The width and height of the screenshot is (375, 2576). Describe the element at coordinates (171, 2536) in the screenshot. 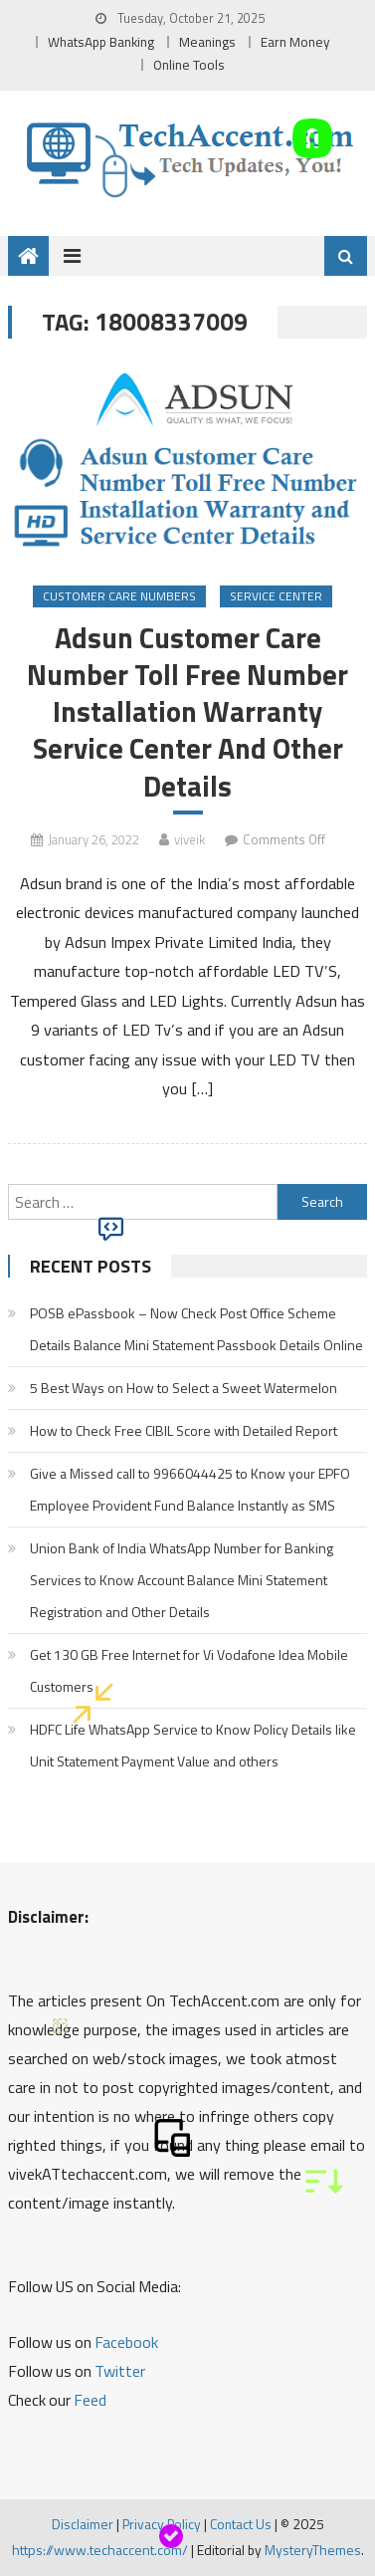

I see `indicates successful completion or confirmation` at that location.